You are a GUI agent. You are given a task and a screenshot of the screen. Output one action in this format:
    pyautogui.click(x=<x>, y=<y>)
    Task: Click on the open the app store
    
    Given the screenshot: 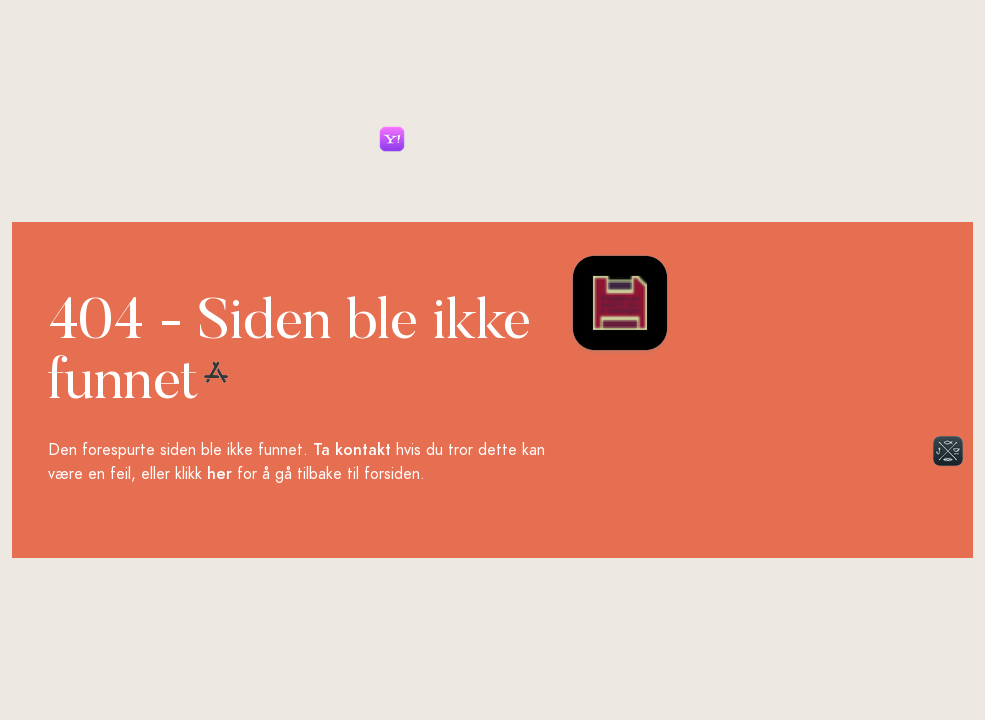 What is the action you would take?
    pyautogui.click(x=216, y=372)
    